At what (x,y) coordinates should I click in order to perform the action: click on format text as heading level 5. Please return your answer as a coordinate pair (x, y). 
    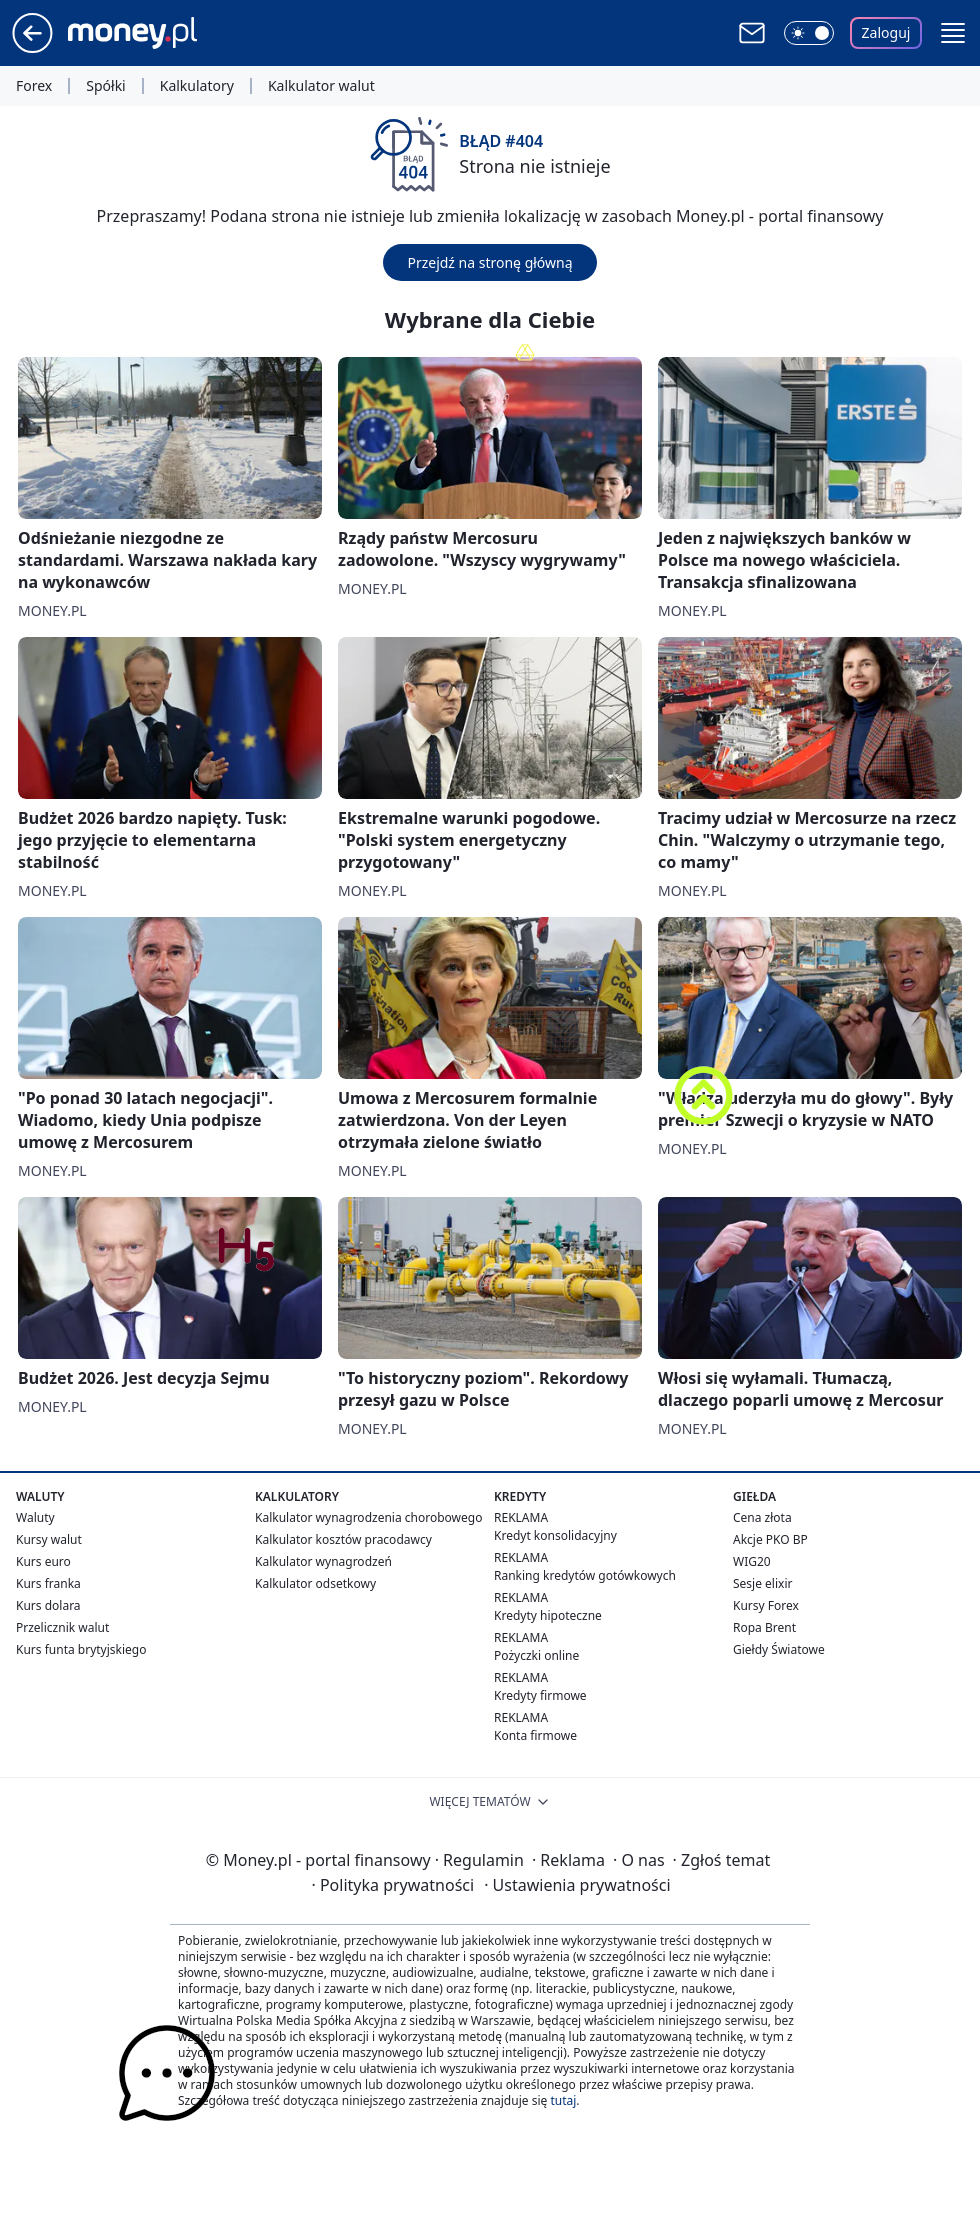
    Looking at the image, I should click on (243, 1248).